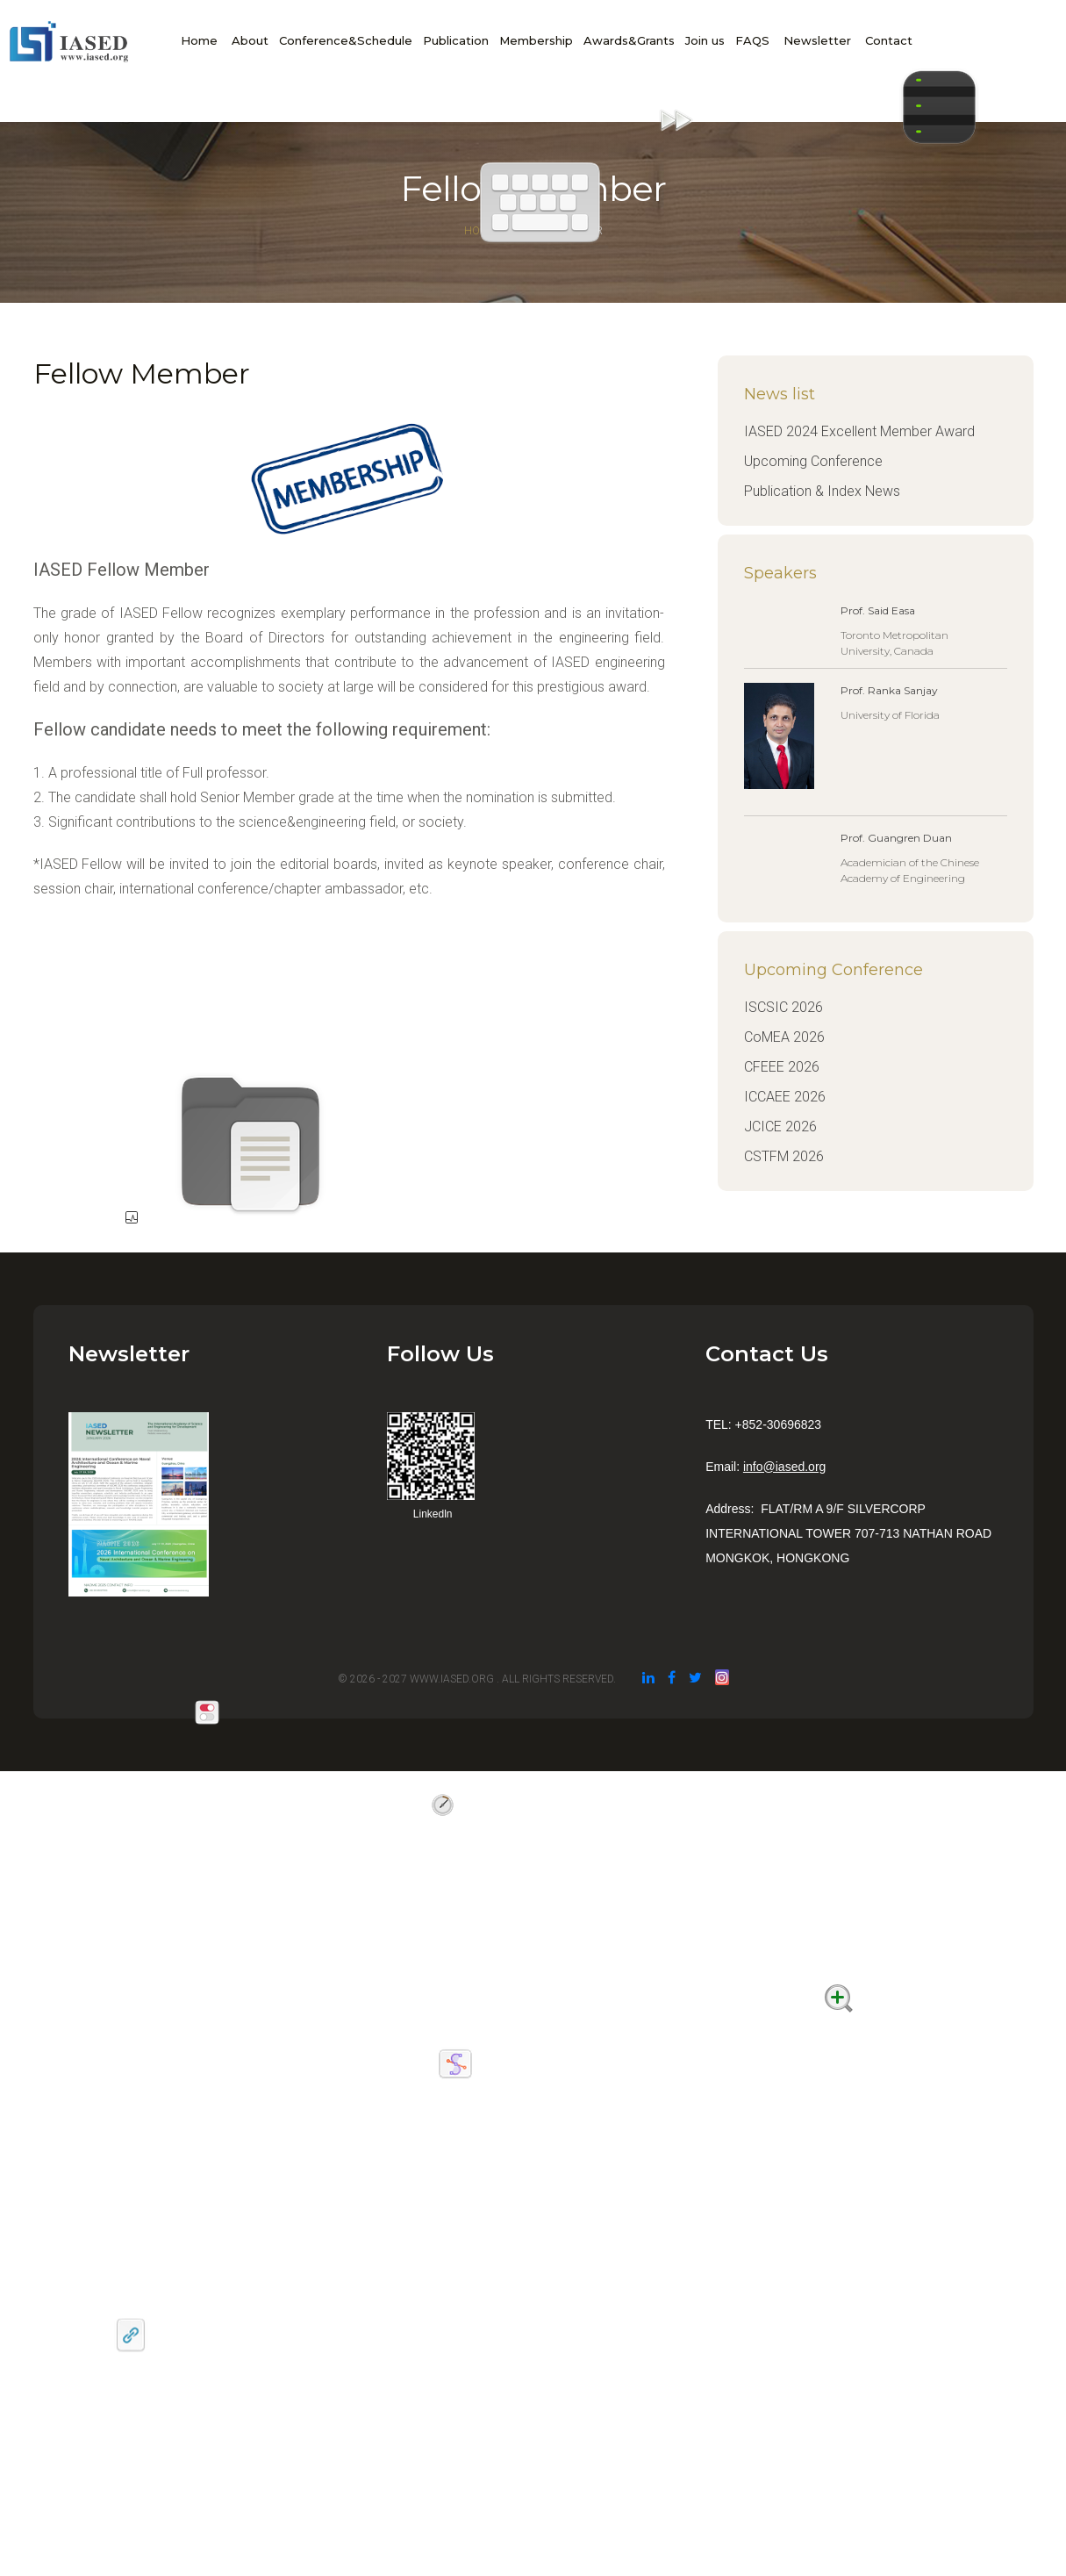 The width and height of the screenshot is (1066, 2576). What do you see at coordinates (207, 1712) in the screenshot?
I see `open gnome tweaks to customize system settings` at bounding box center [207, 1712].